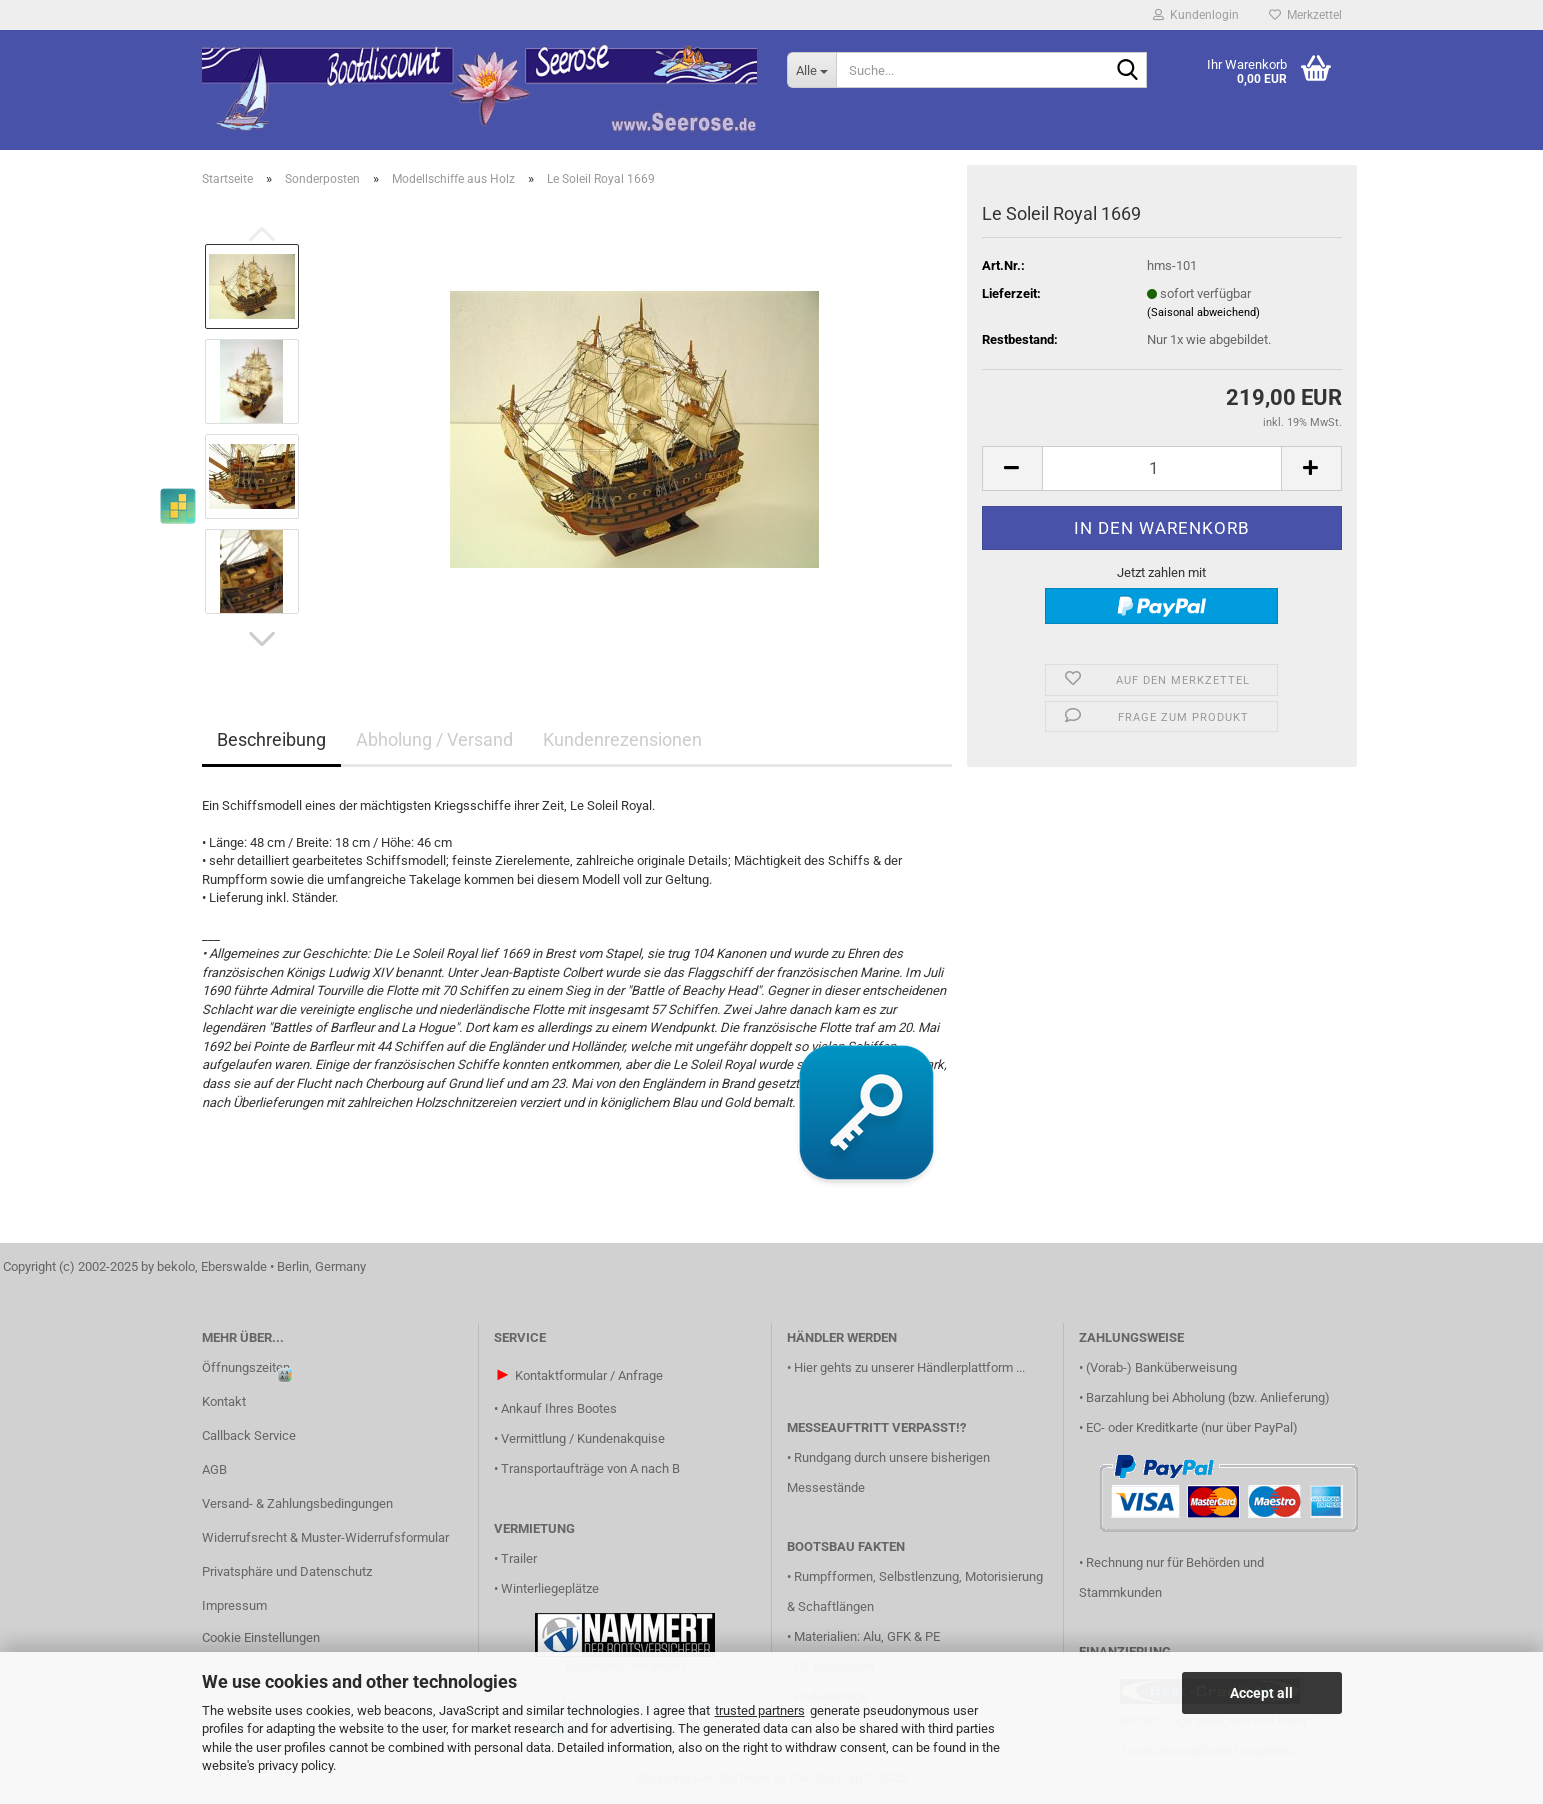  Describe the element at coordinates (178, 506) in the screenshot. I see `launch quadrapassel tetris-style puzzle game` at that location.